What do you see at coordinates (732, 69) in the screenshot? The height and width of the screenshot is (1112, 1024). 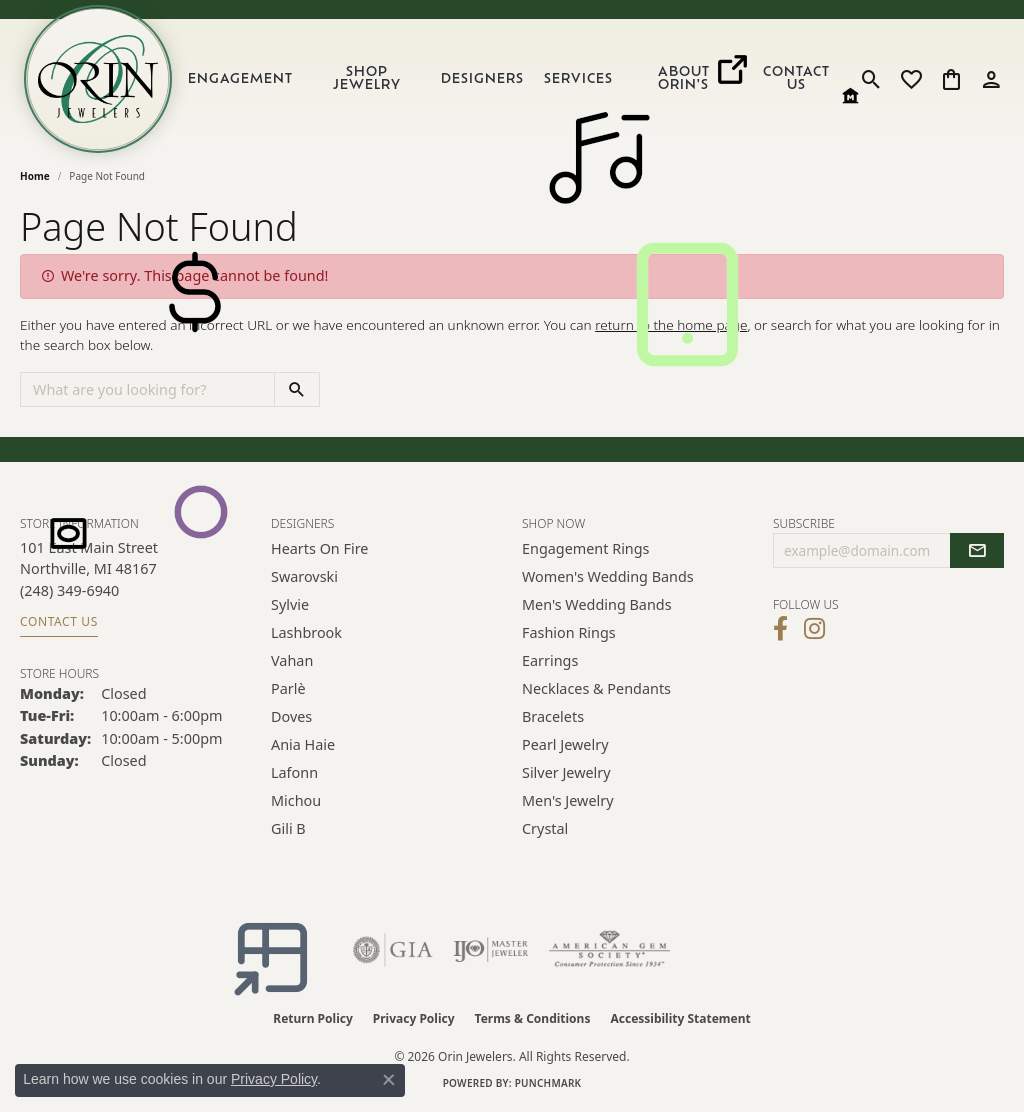 I see `open link in a new window or tab` at bounding box center [732, 69].